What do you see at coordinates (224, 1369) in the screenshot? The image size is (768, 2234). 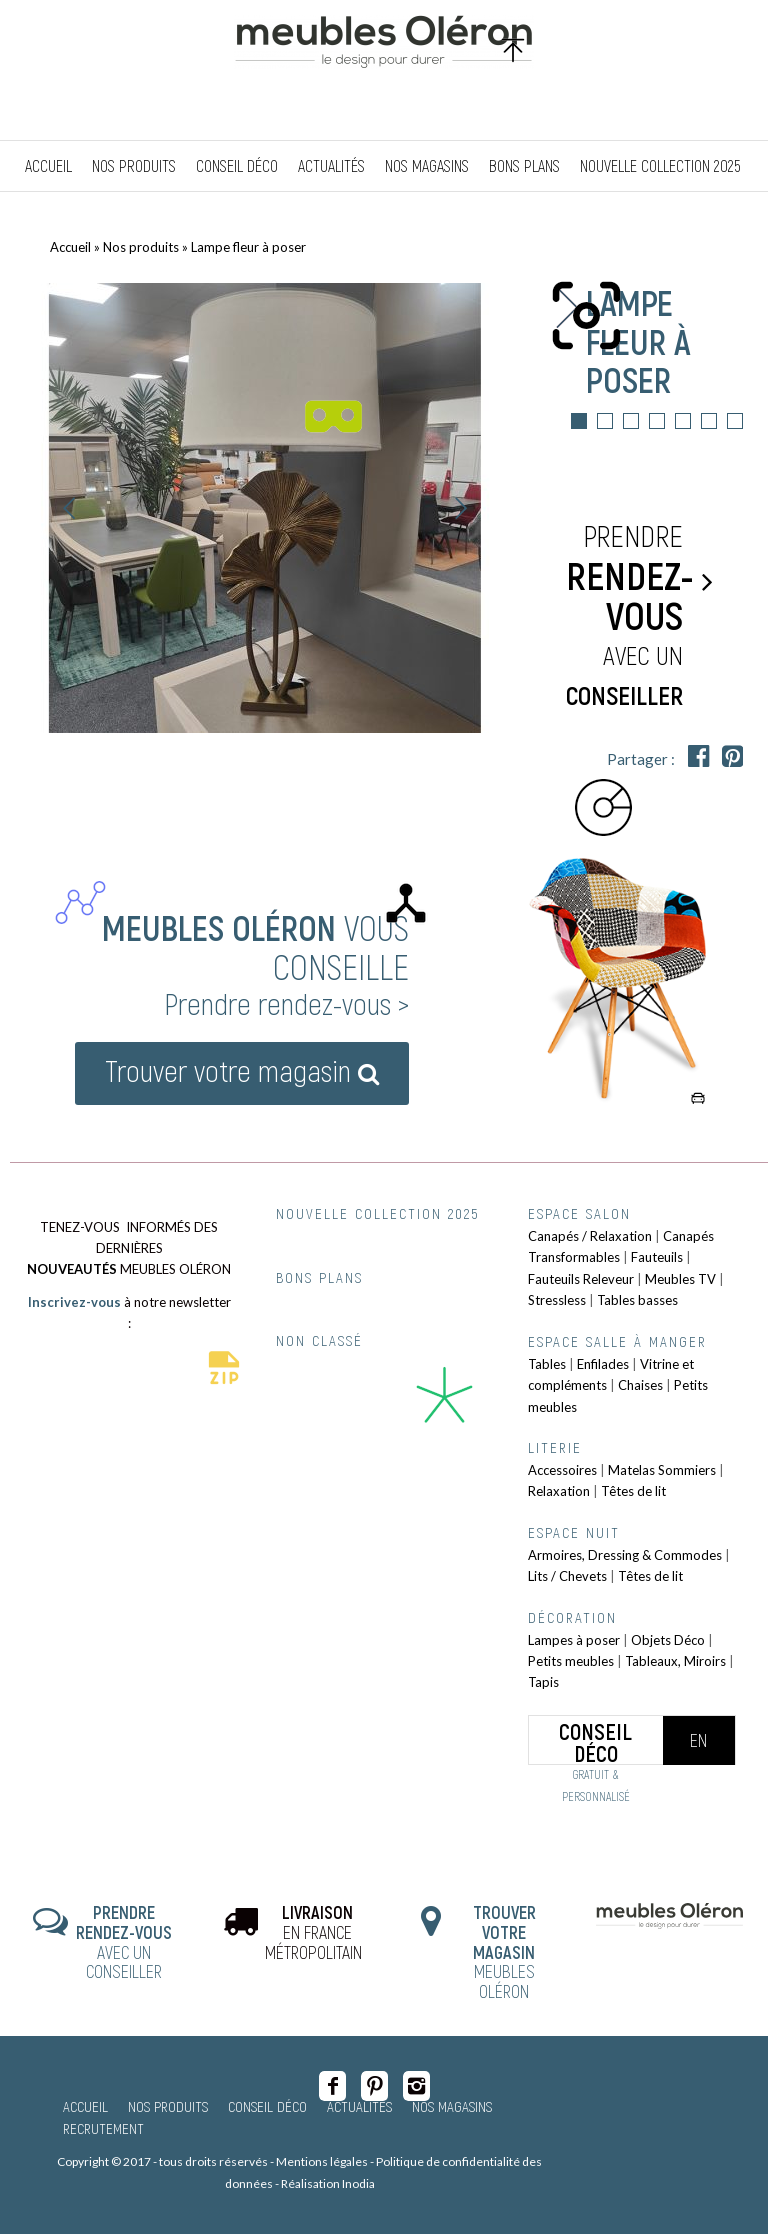 I see `open or view a compressed zip file` at bounding box center [224, 1369].